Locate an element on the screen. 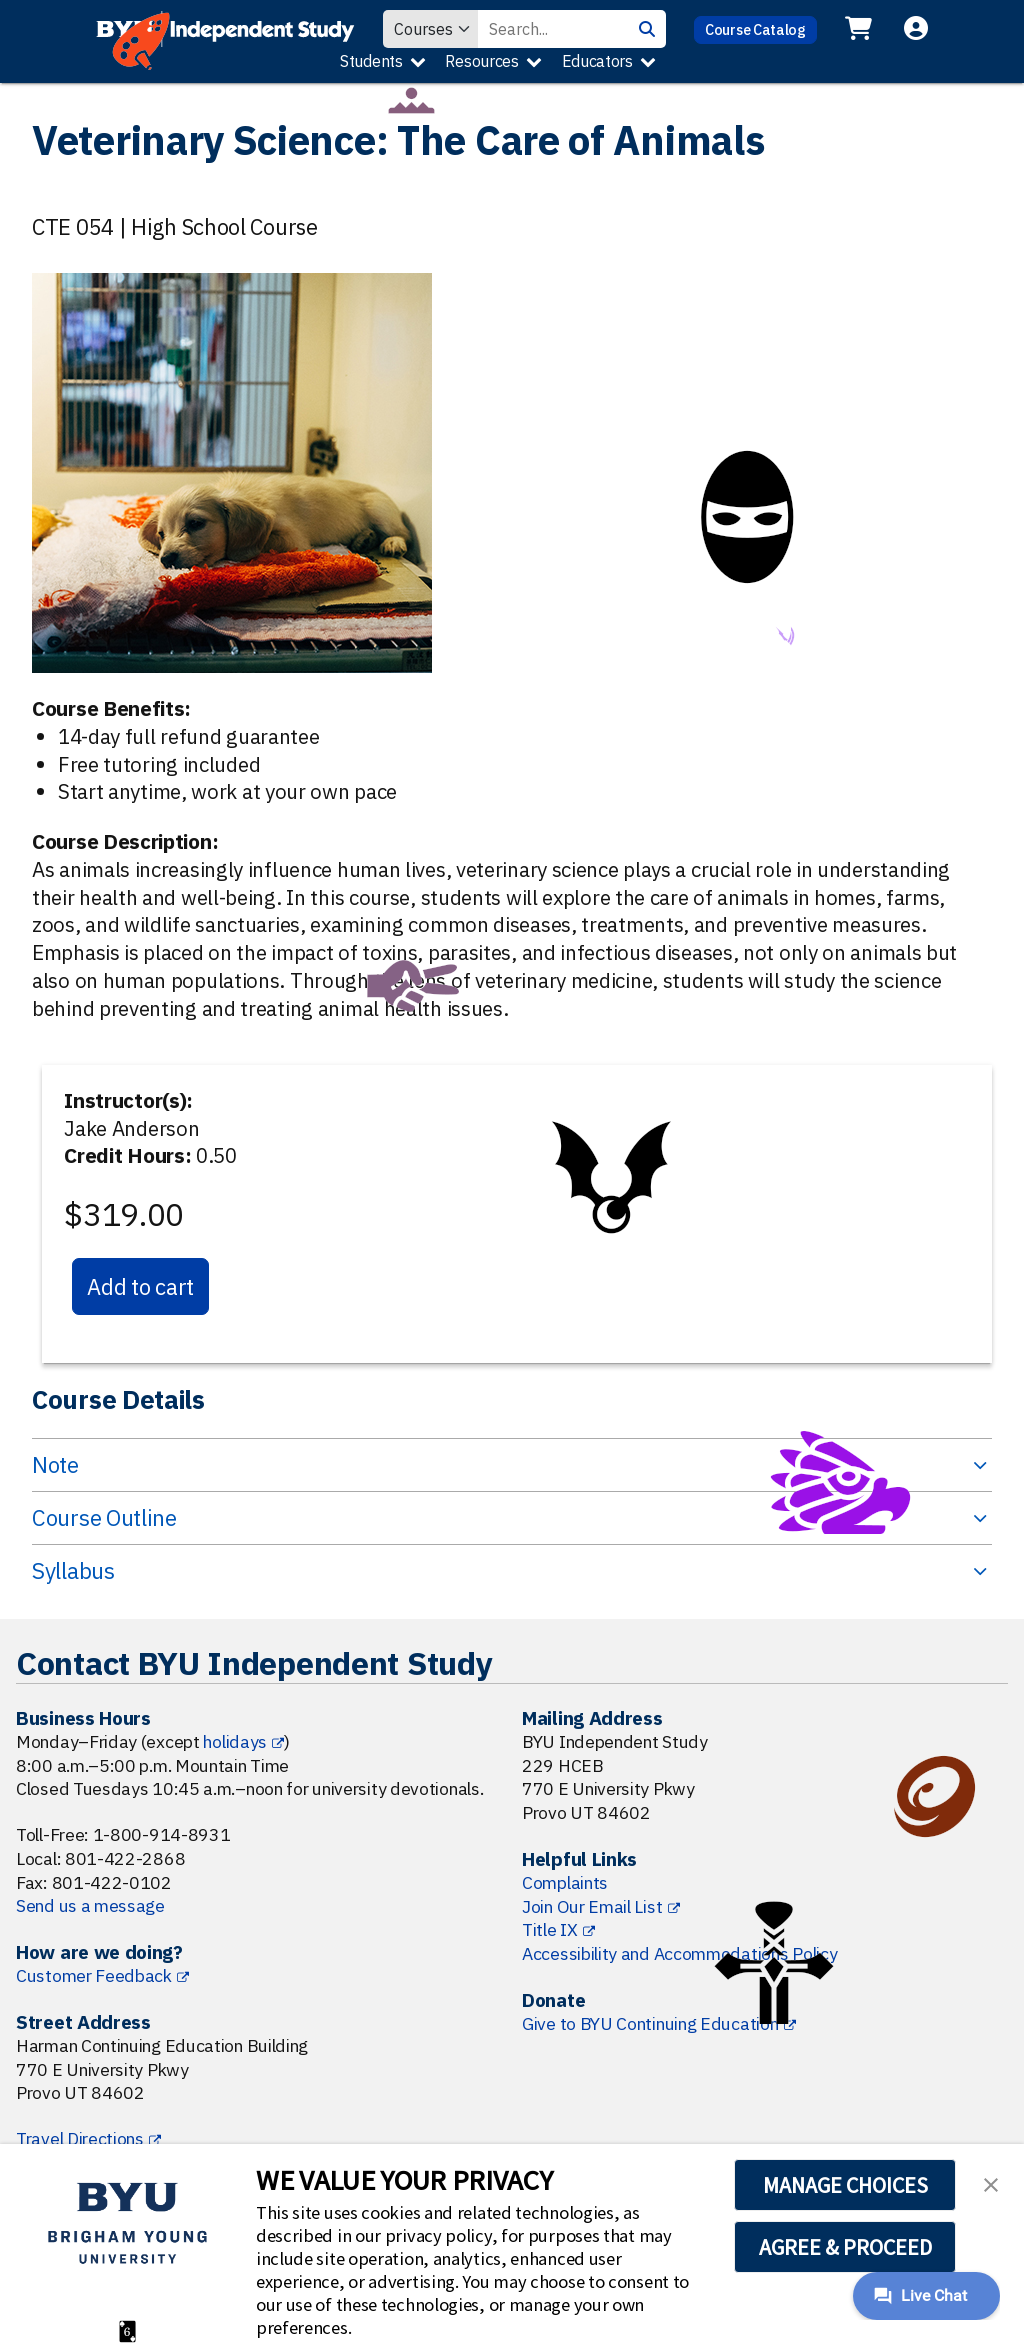 This screenshot has height=2344, width=1024. aztec eagle symbol or cultural icon is located at coordinates (840, 1482).